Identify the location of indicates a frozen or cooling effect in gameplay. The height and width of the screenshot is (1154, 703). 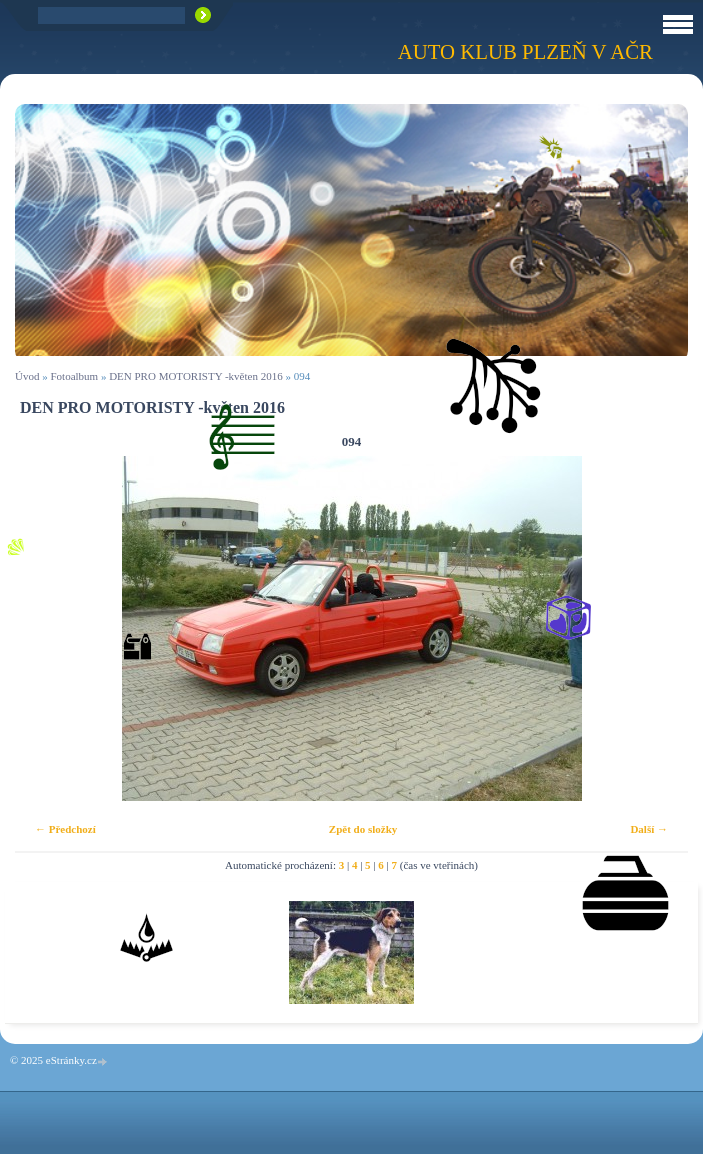
(568, 617).